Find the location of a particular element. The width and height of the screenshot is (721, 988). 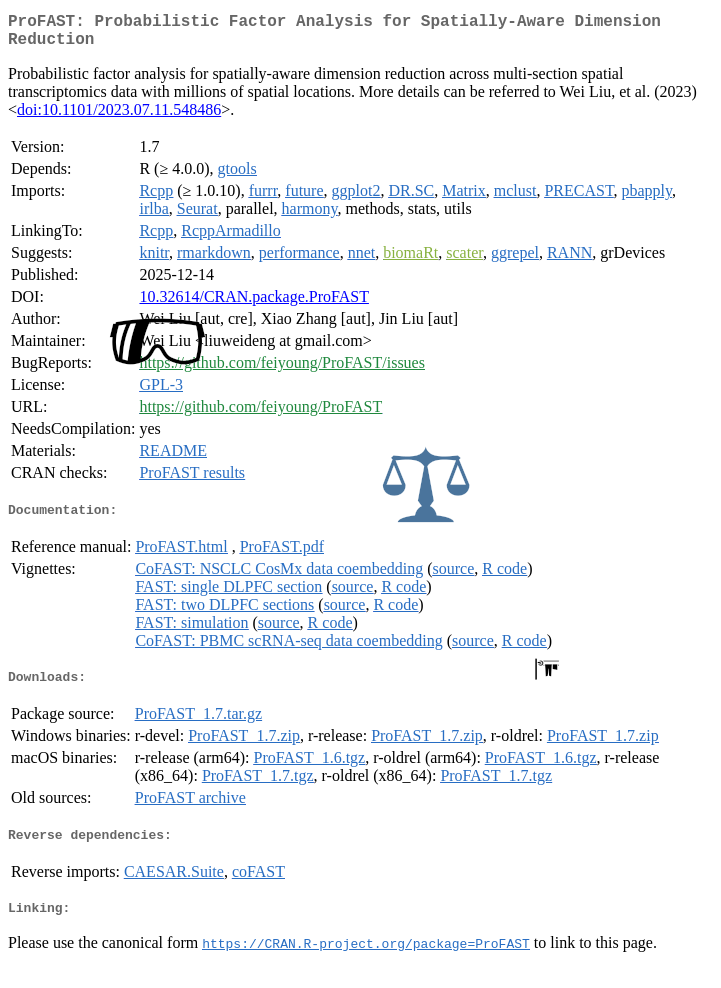

enable safety mode or protective settings is located at coordinates (157, 341).